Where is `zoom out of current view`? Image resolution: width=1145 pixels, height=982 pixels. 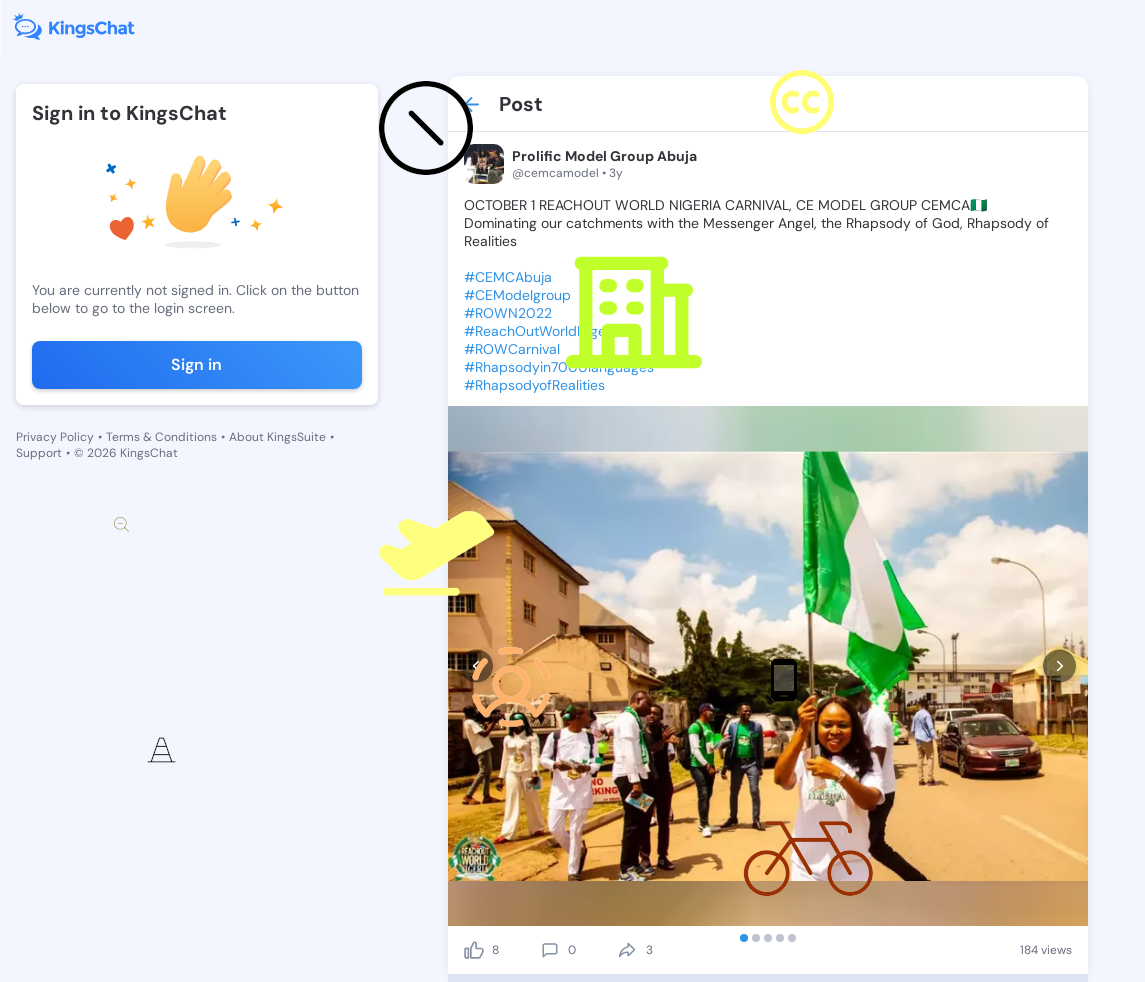 zoom out of current view is located at coordinates (121, 524).